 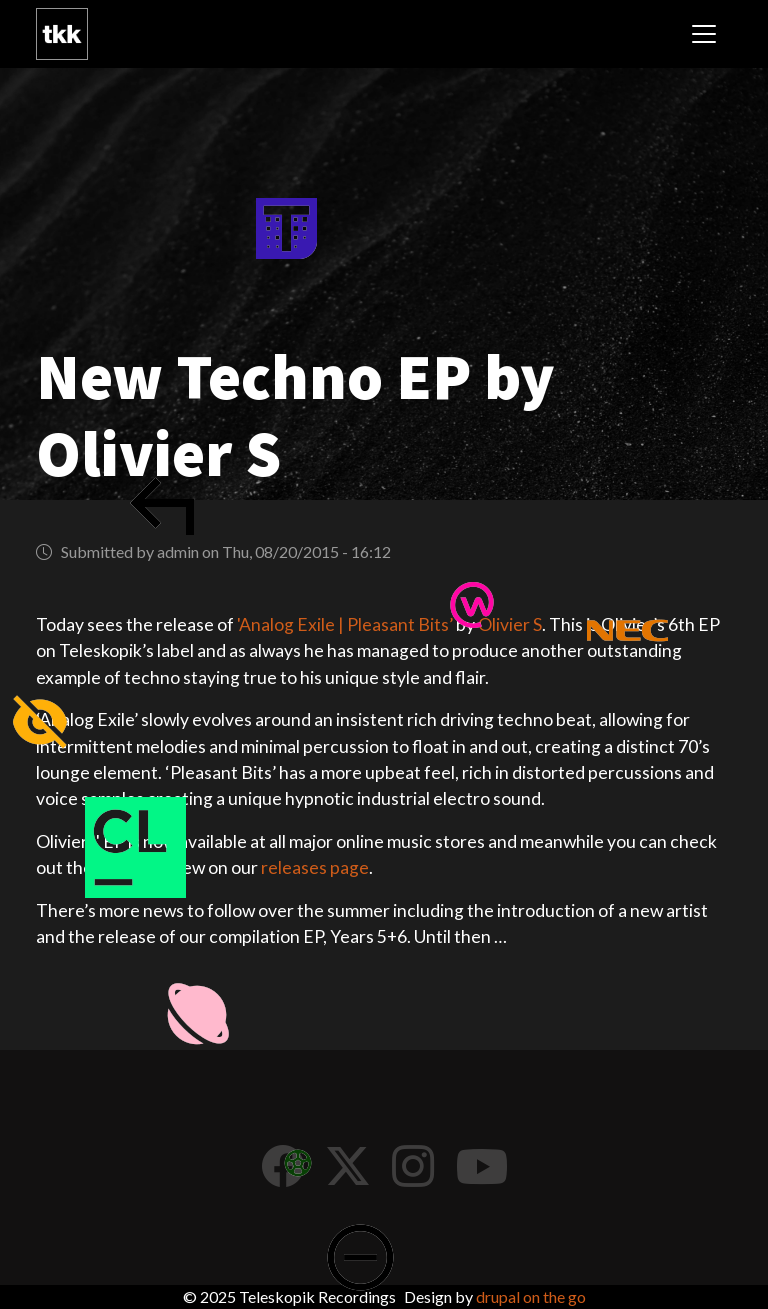 What do you see at coordinates (360, 1257) in the screenshot?
I see `remove item from list or selection` at bounding box center [360, 1257].